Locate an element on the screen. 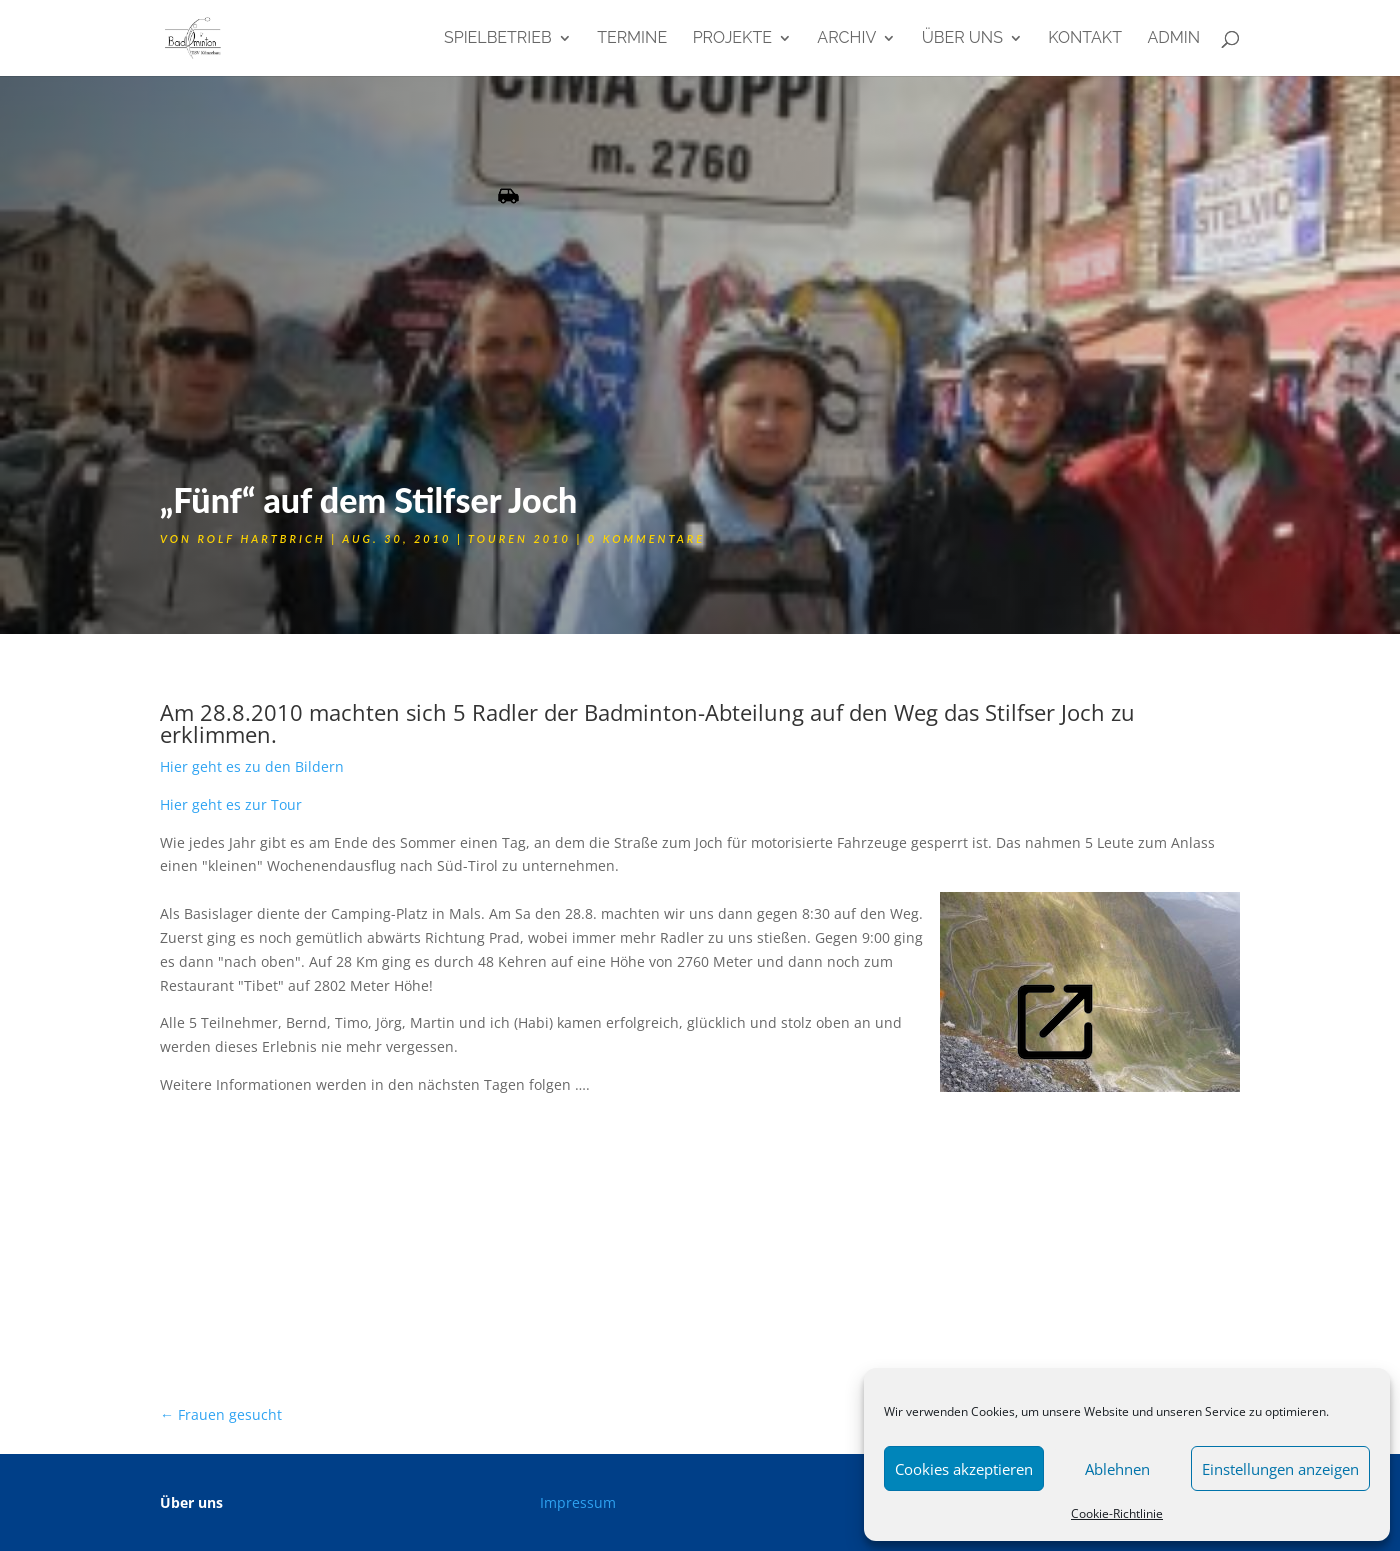 The image size is (1400, 1551). open link in new window or tab is located at coordinates (1055, 1022).